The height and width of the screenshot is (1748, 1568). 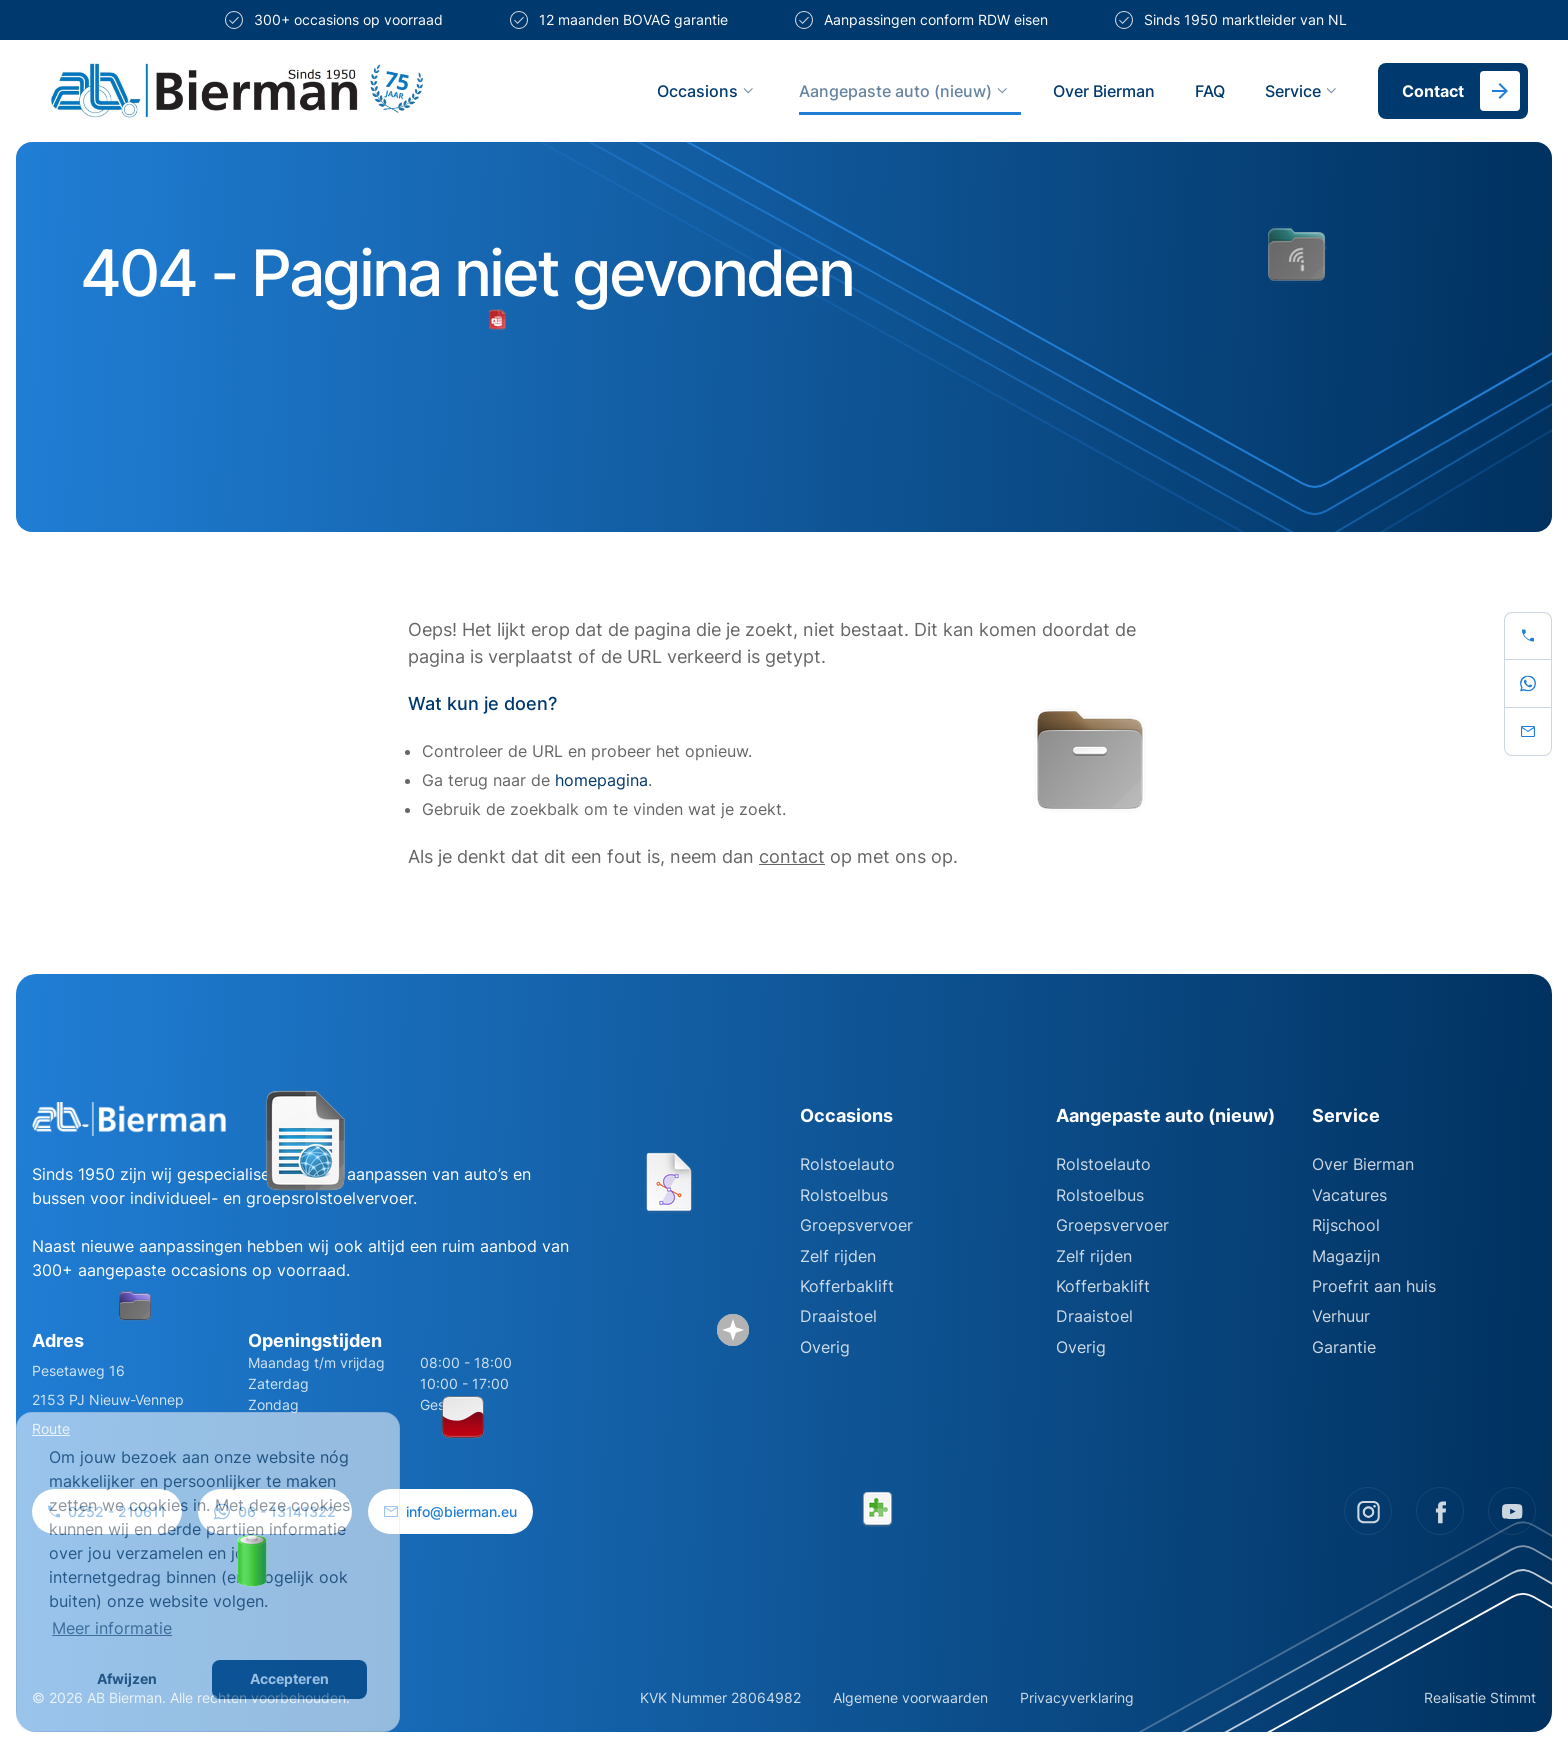 What do you see at coordinates (252, 1560) in the screenshot?
I see `view current battery level` at bounding box center [252, 1560].